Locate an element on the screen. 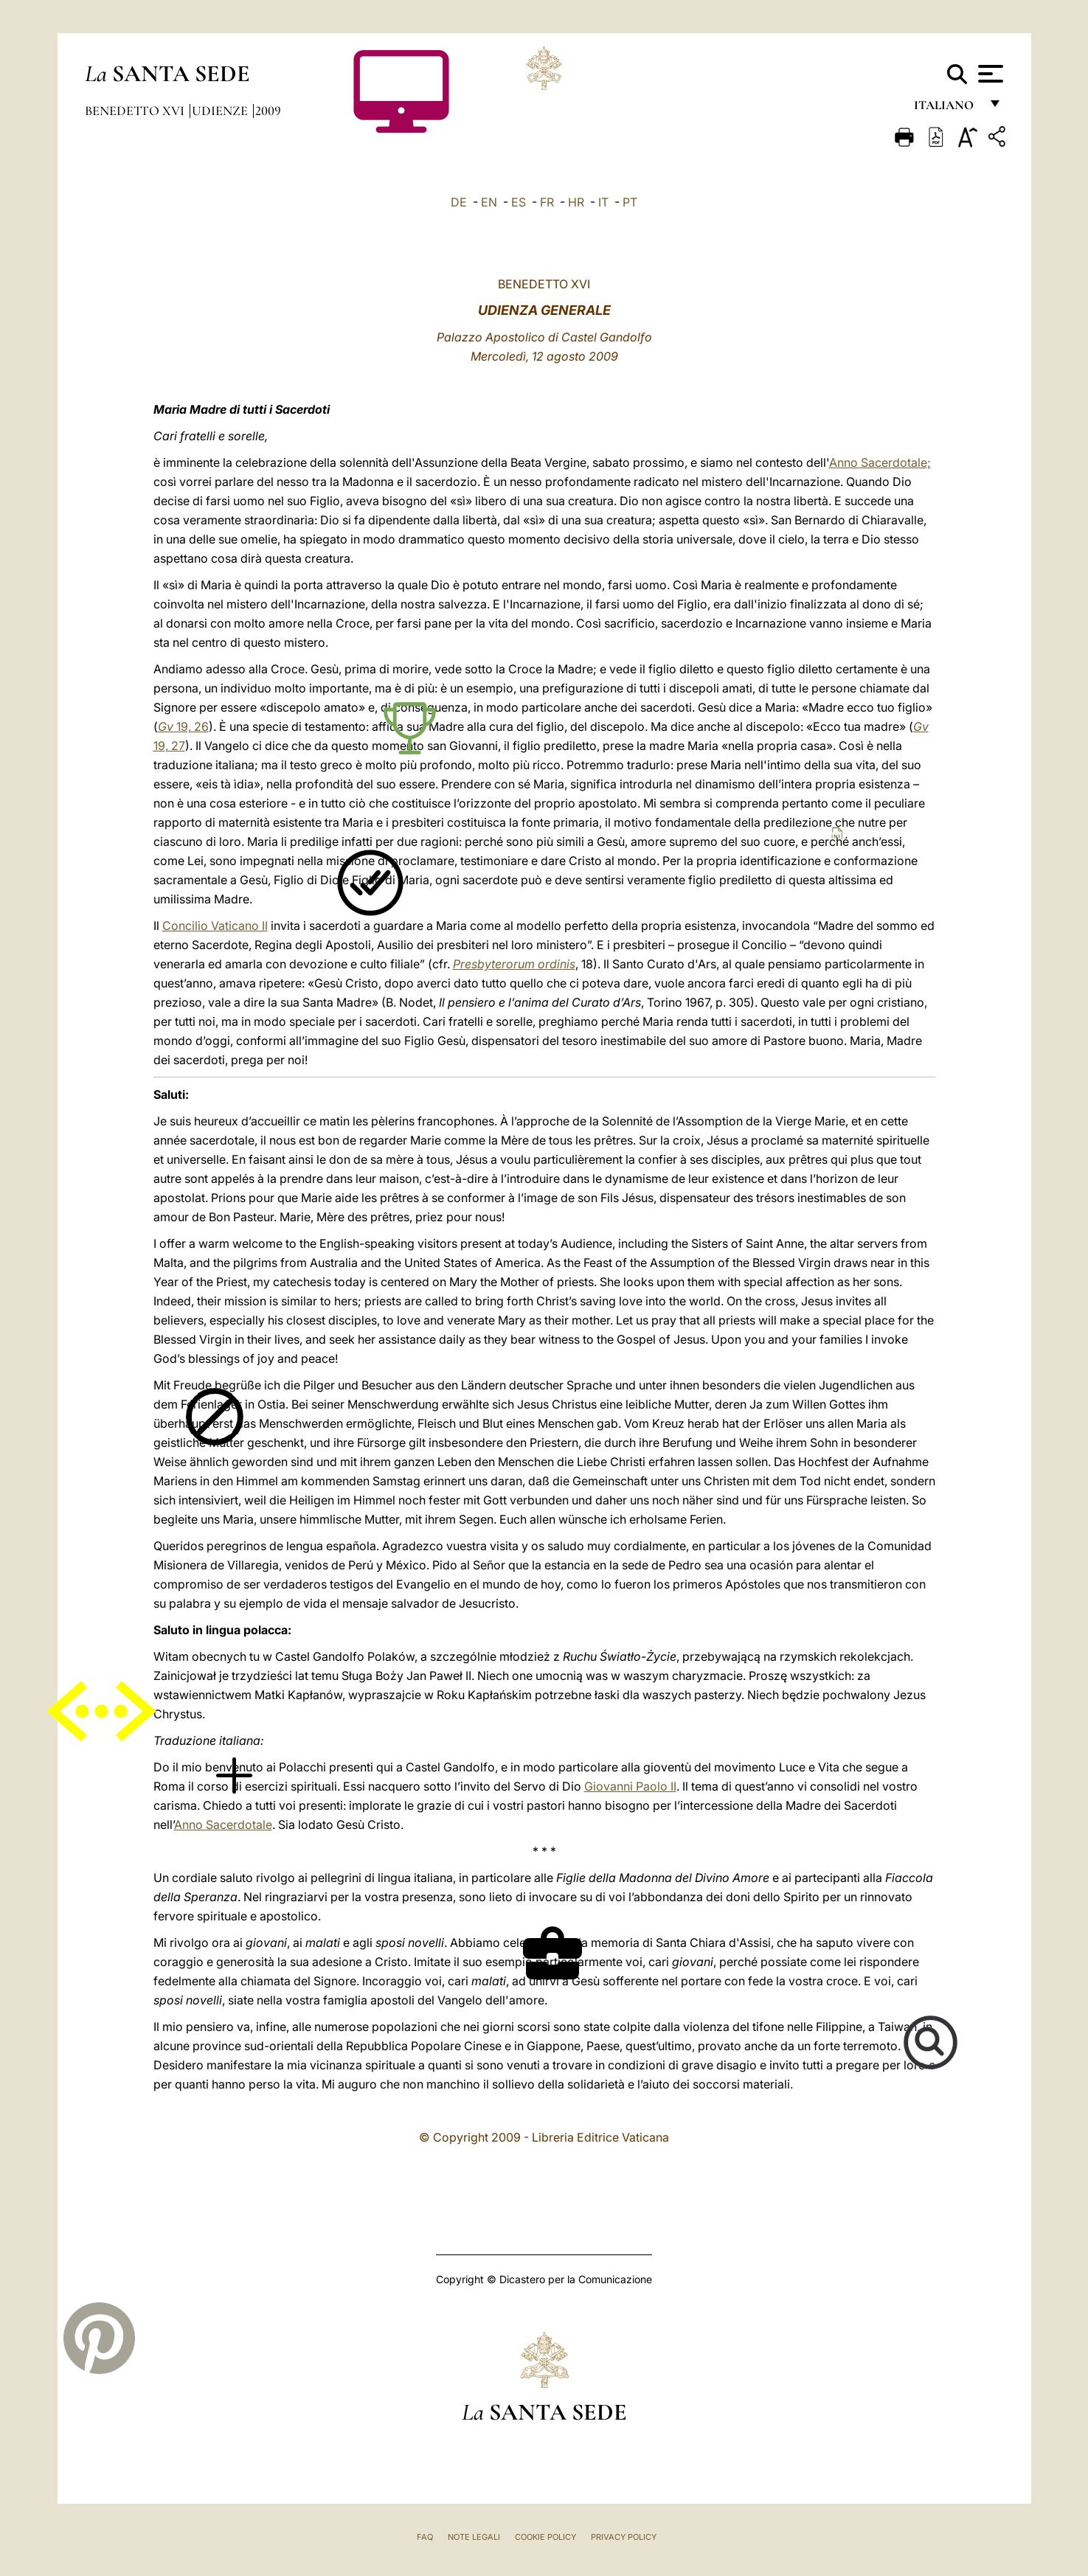 The height and width of the screenshot is (2576, 1088). view achievements or awards is located at coordinates (409, 728).